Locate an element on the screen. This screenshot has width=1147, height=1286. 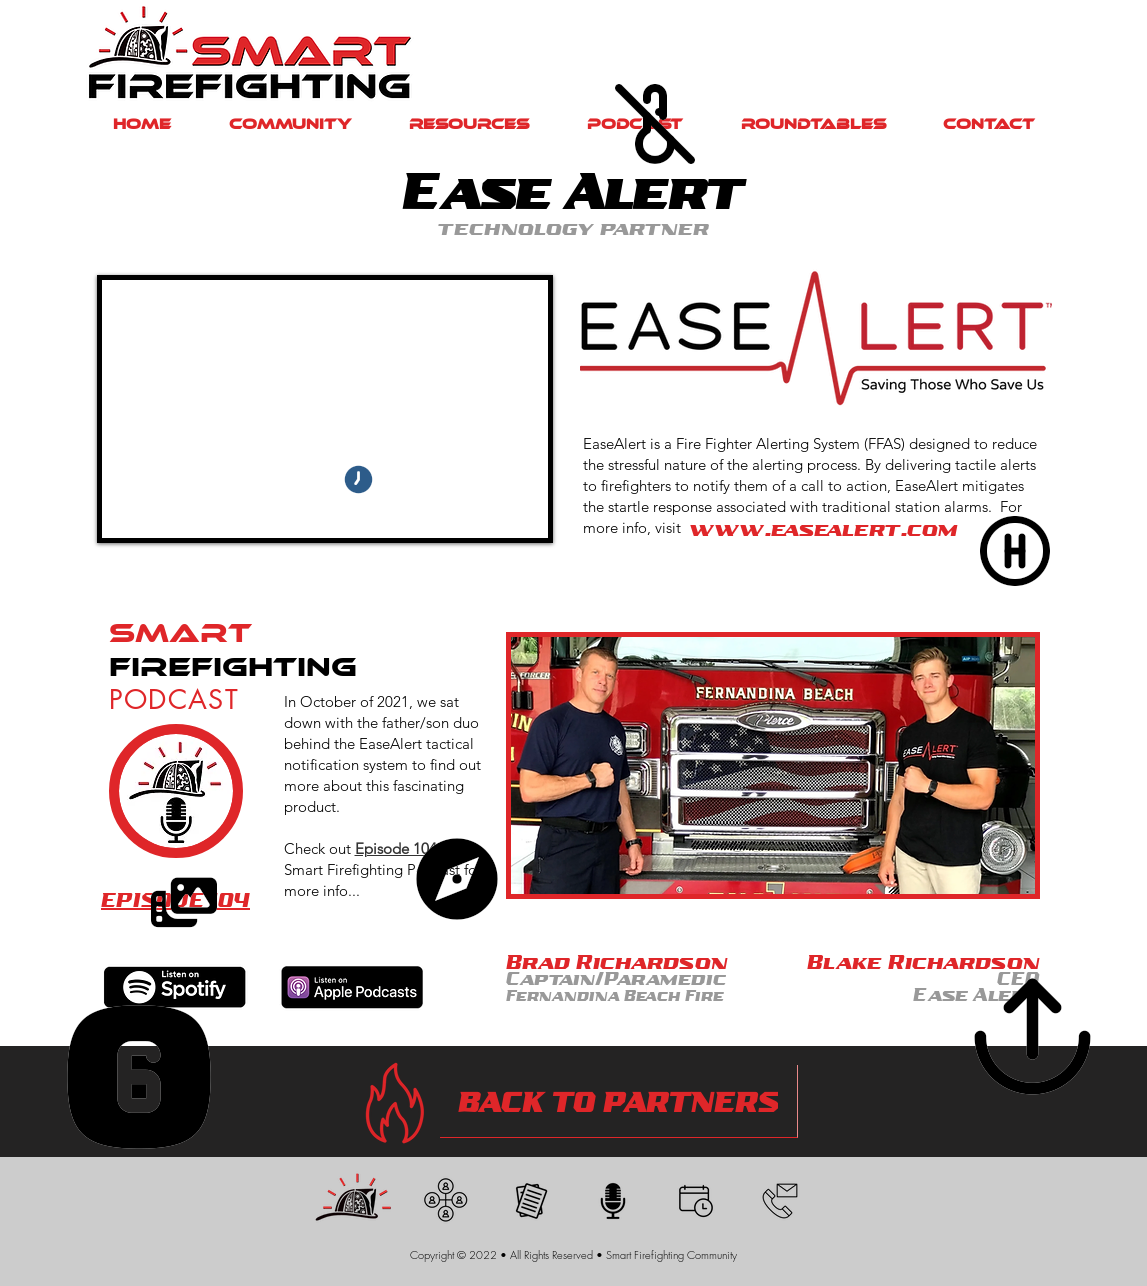
indicates a hospital or medical facility nearby is located at coordinates (1015, 551).